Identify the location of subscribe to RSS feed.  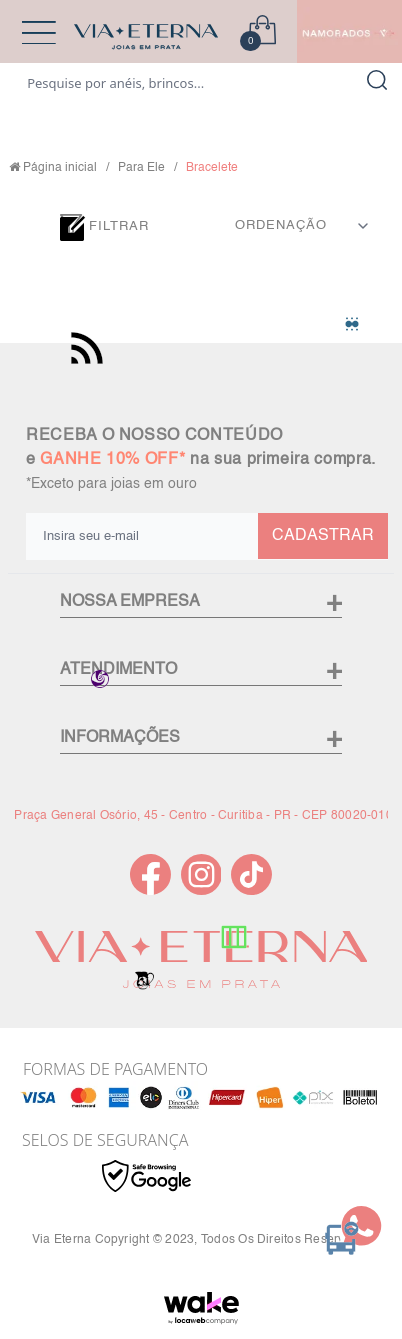
(87, 348).